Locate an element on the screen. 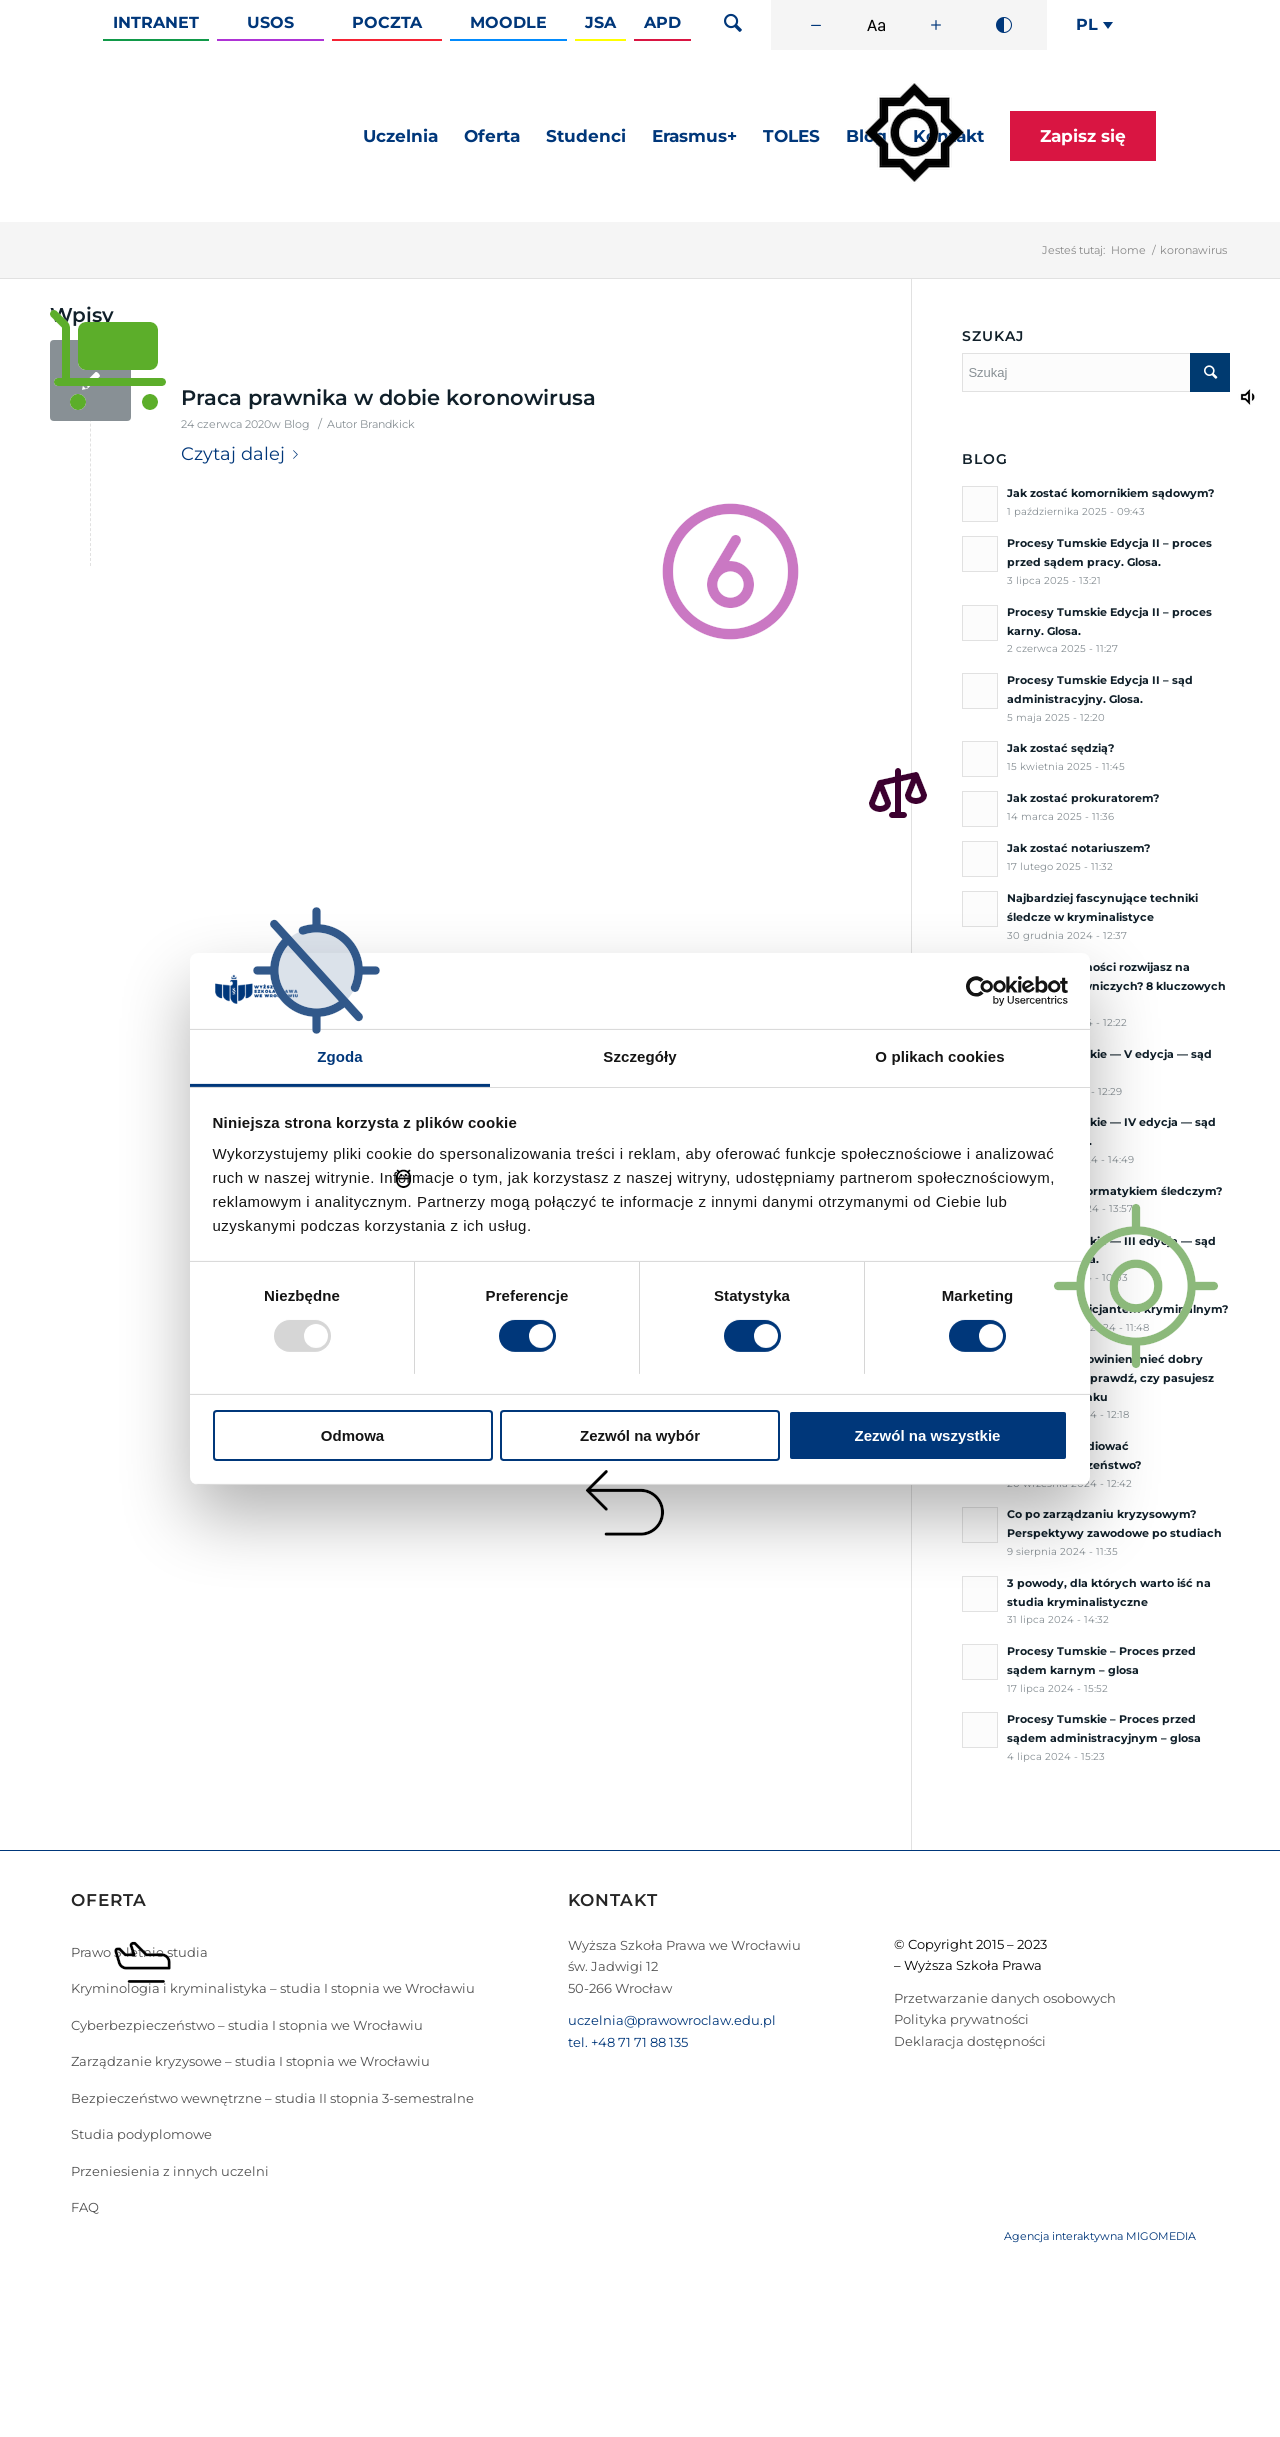 The image size is (1280, 2437). android device or system settings is located at coordinates (403, 1178).